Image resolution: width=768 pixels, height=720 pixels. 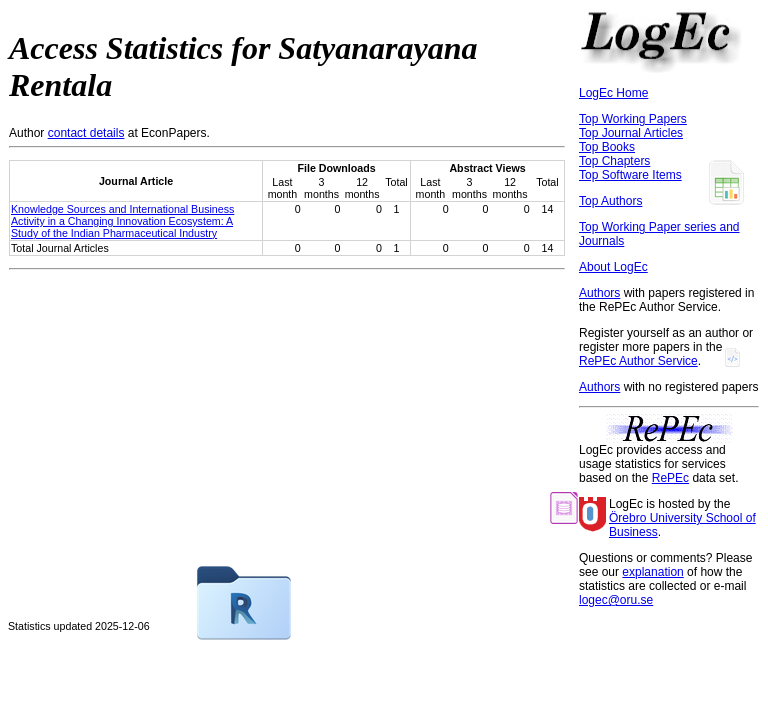 What do you see at coordinates (732, 357) in the screenshot?
I see `an HTML document or webpage file` at bounding box center [732, 357].